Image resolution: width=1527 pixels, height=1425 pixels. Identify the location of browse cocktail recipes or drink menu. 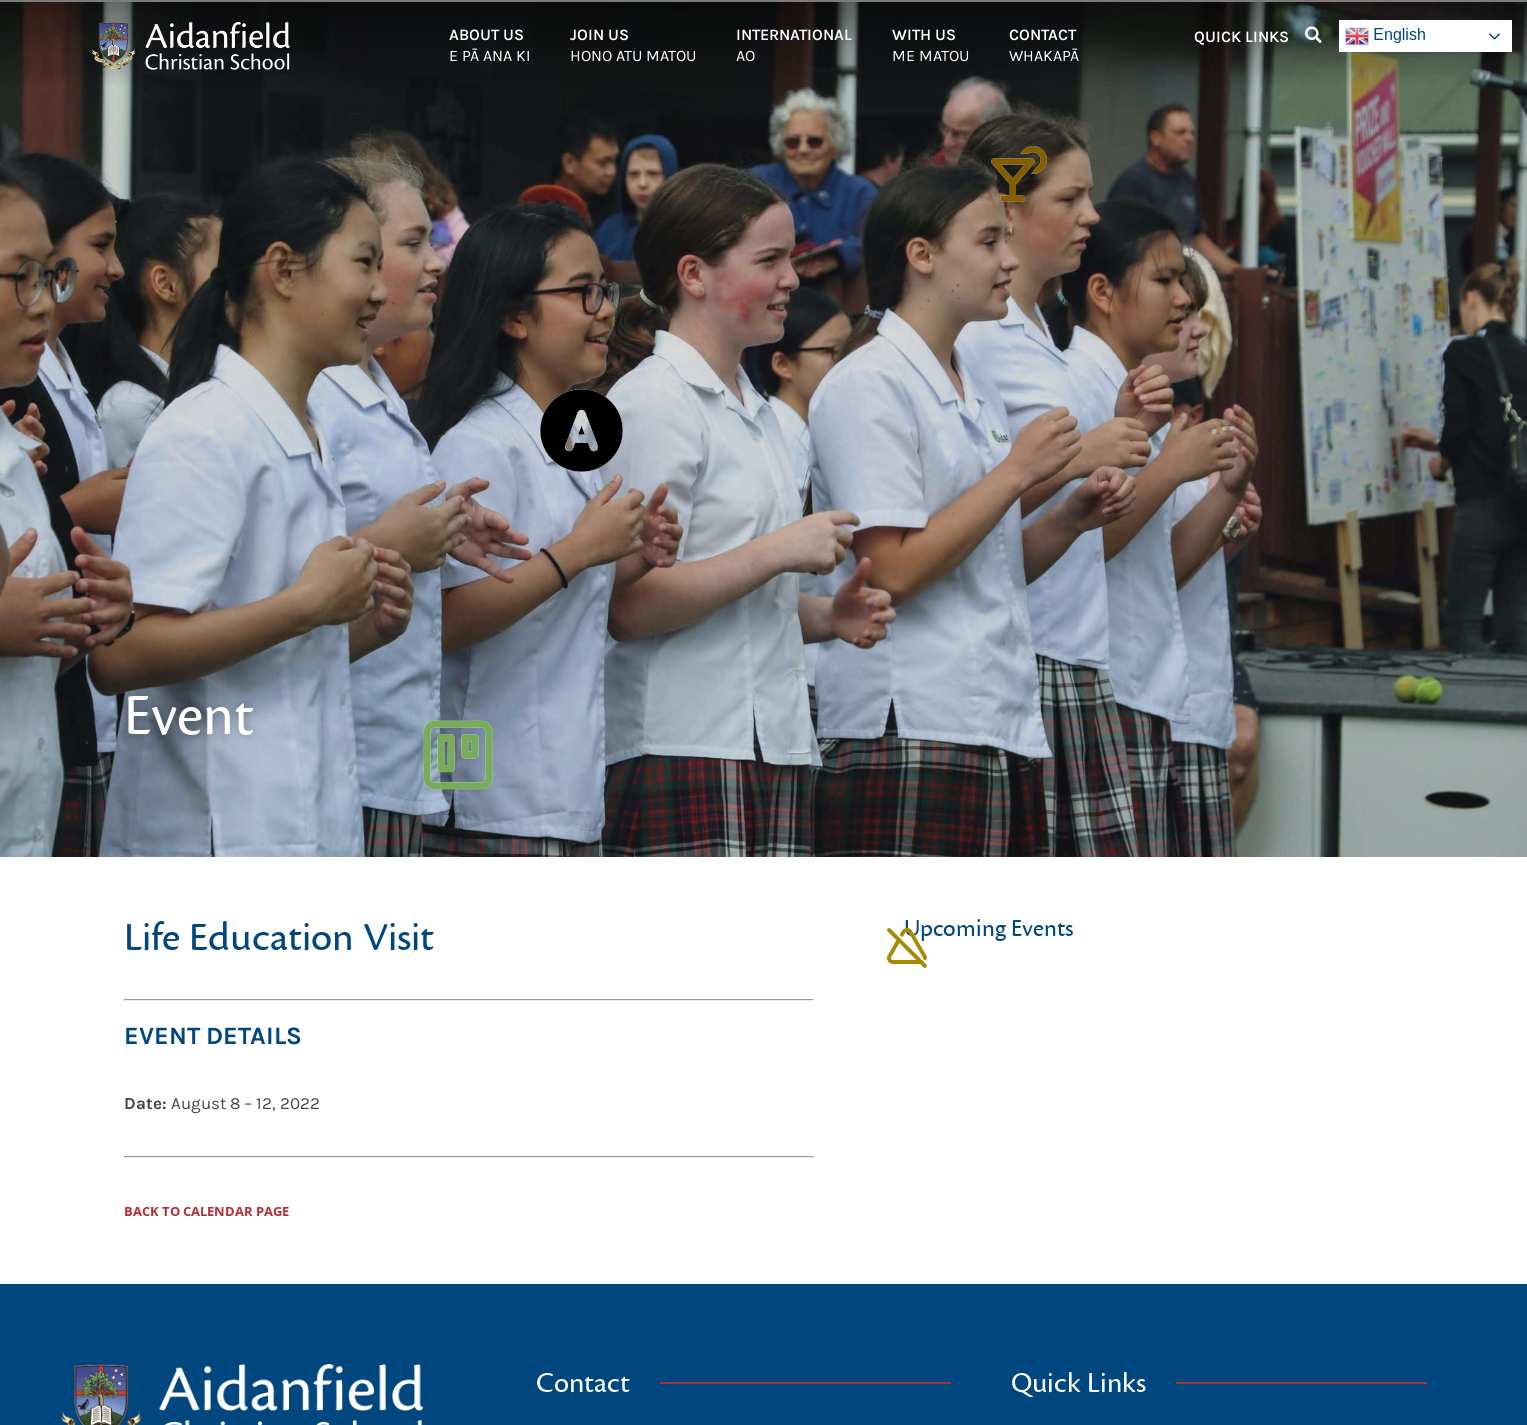
(1016, 177).